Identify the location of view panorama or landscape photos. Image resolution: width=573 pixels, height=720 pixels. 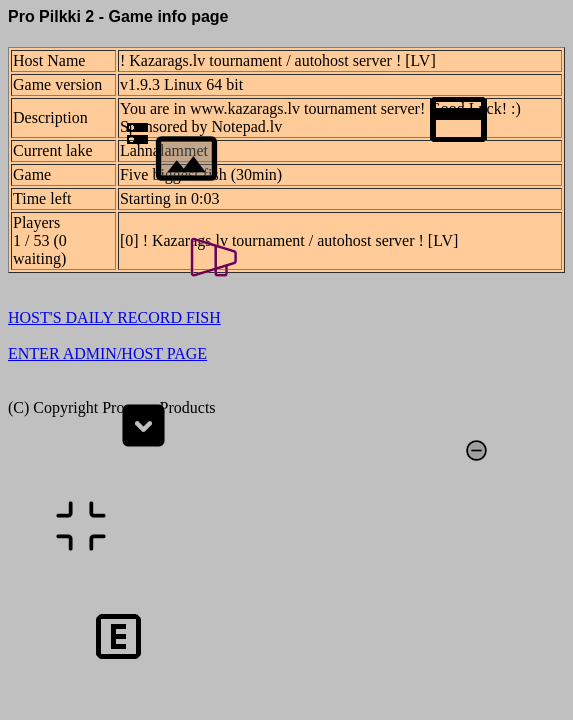
(186, 158).